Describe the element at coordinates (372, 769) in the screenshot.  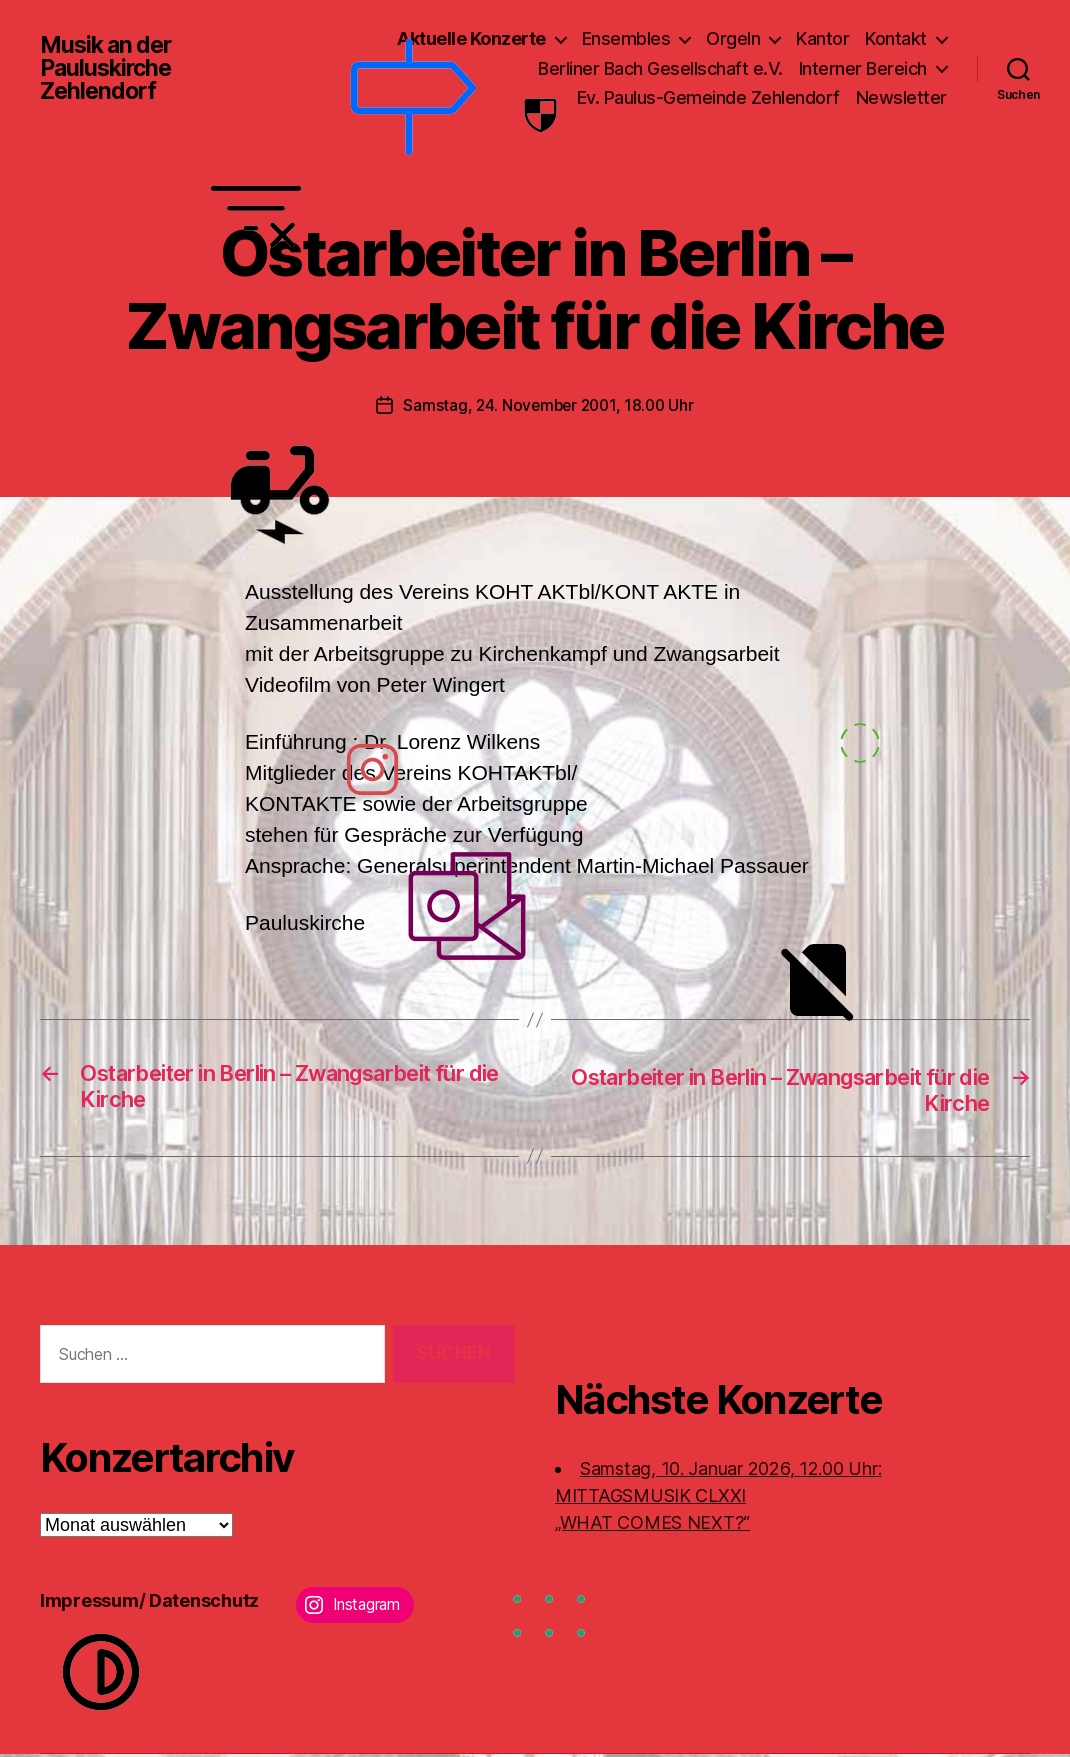
I see `open Instagram app` at that location.